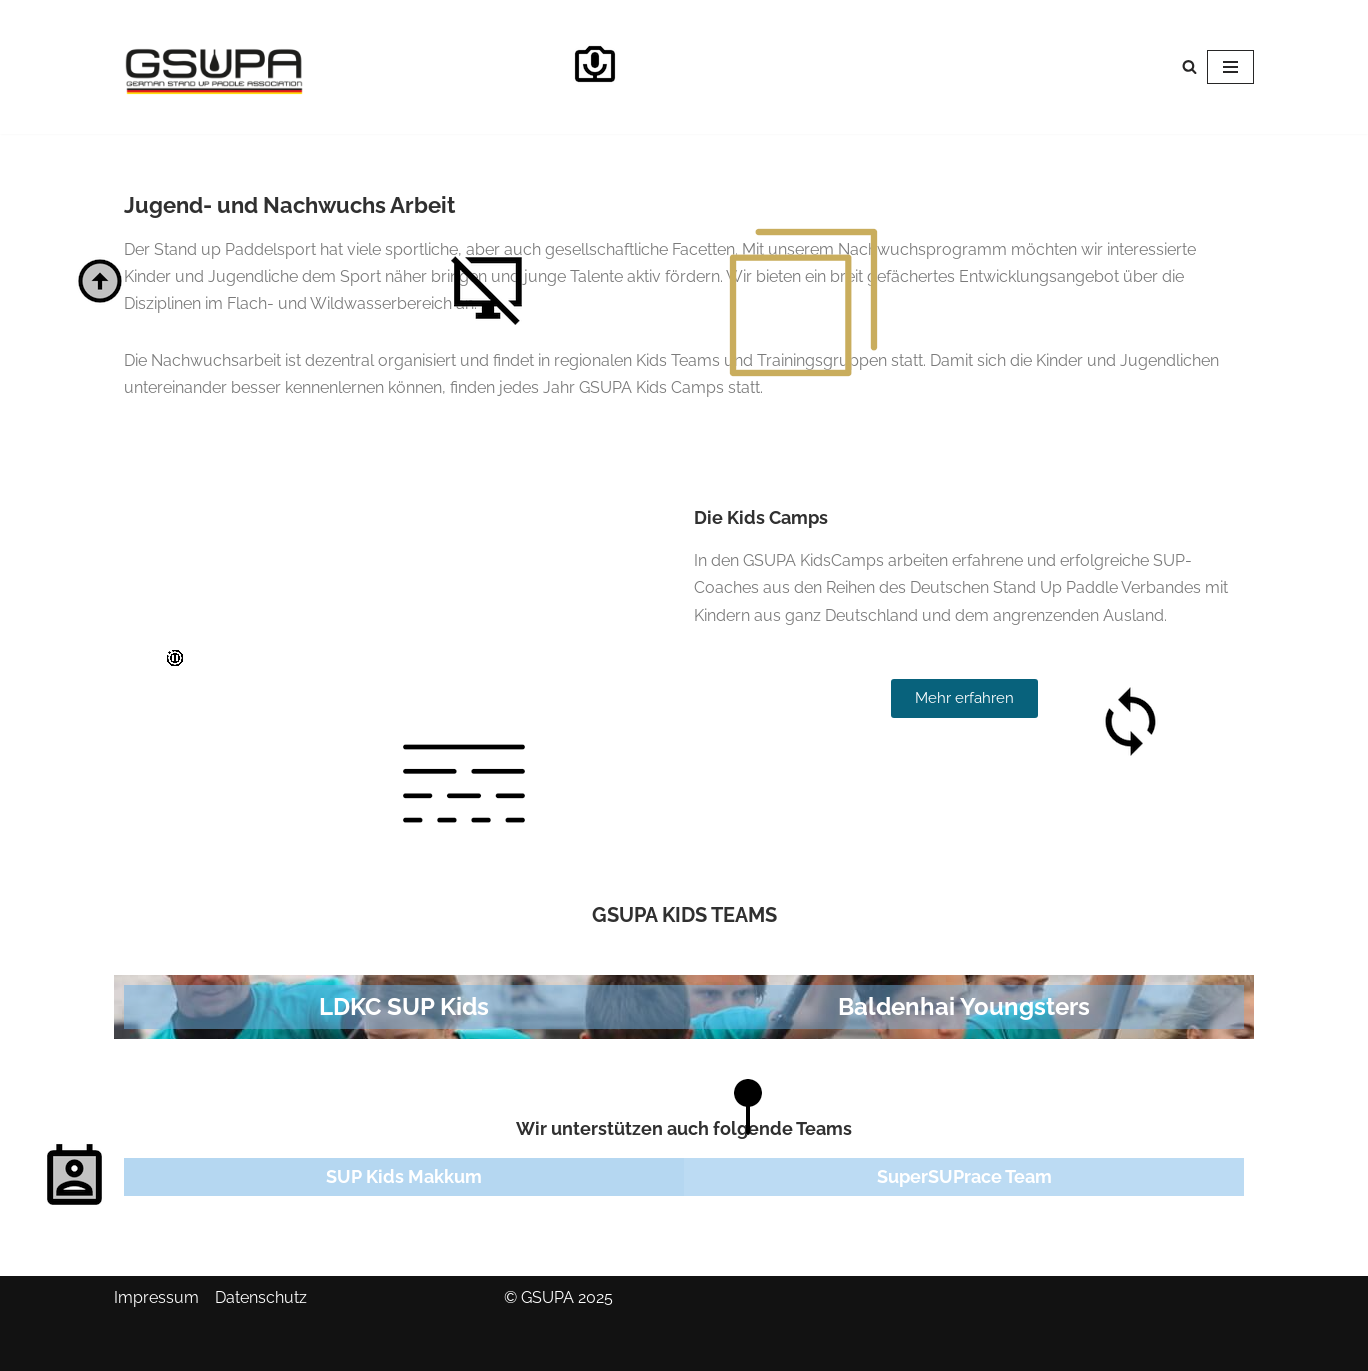 The height and width of the screenshot is (1371, 1368). Describe the element at coordinates (100, 281) in the screenshot. I see `upload a file or content` at that location.